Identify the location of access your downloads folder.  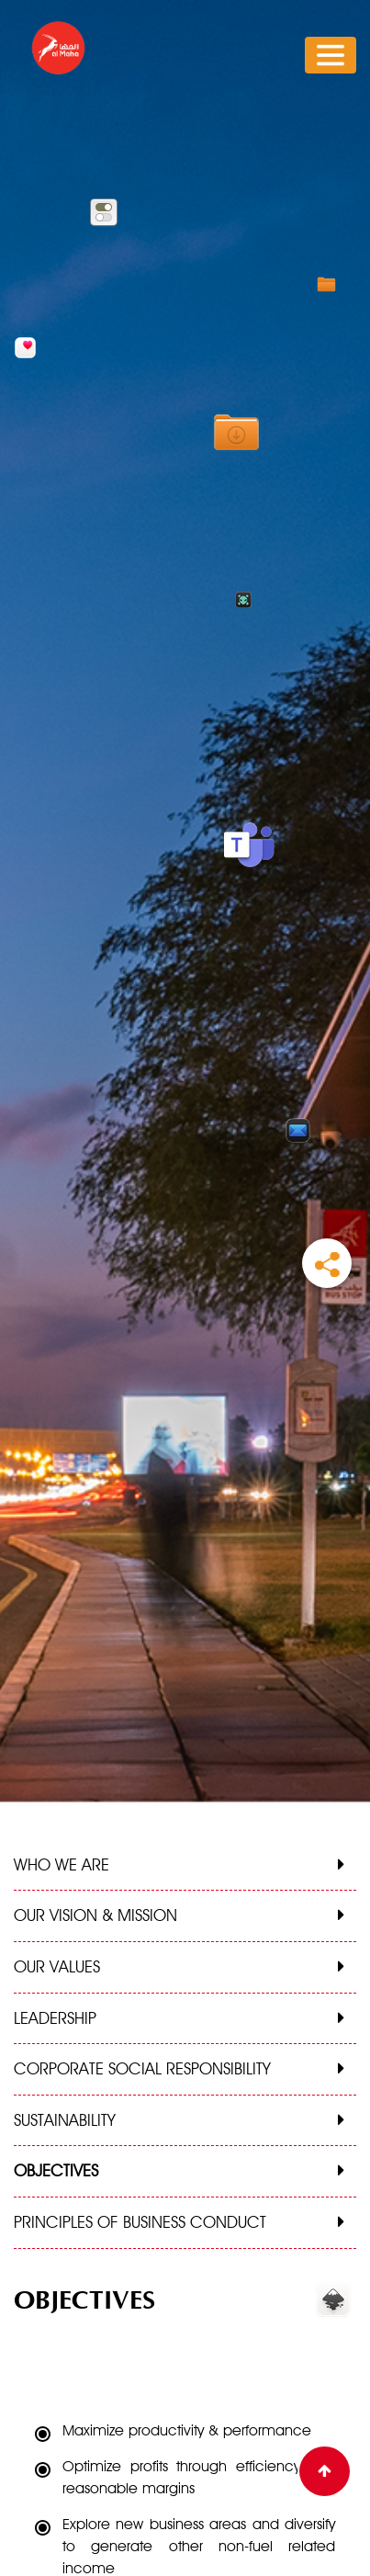
(236, 432).